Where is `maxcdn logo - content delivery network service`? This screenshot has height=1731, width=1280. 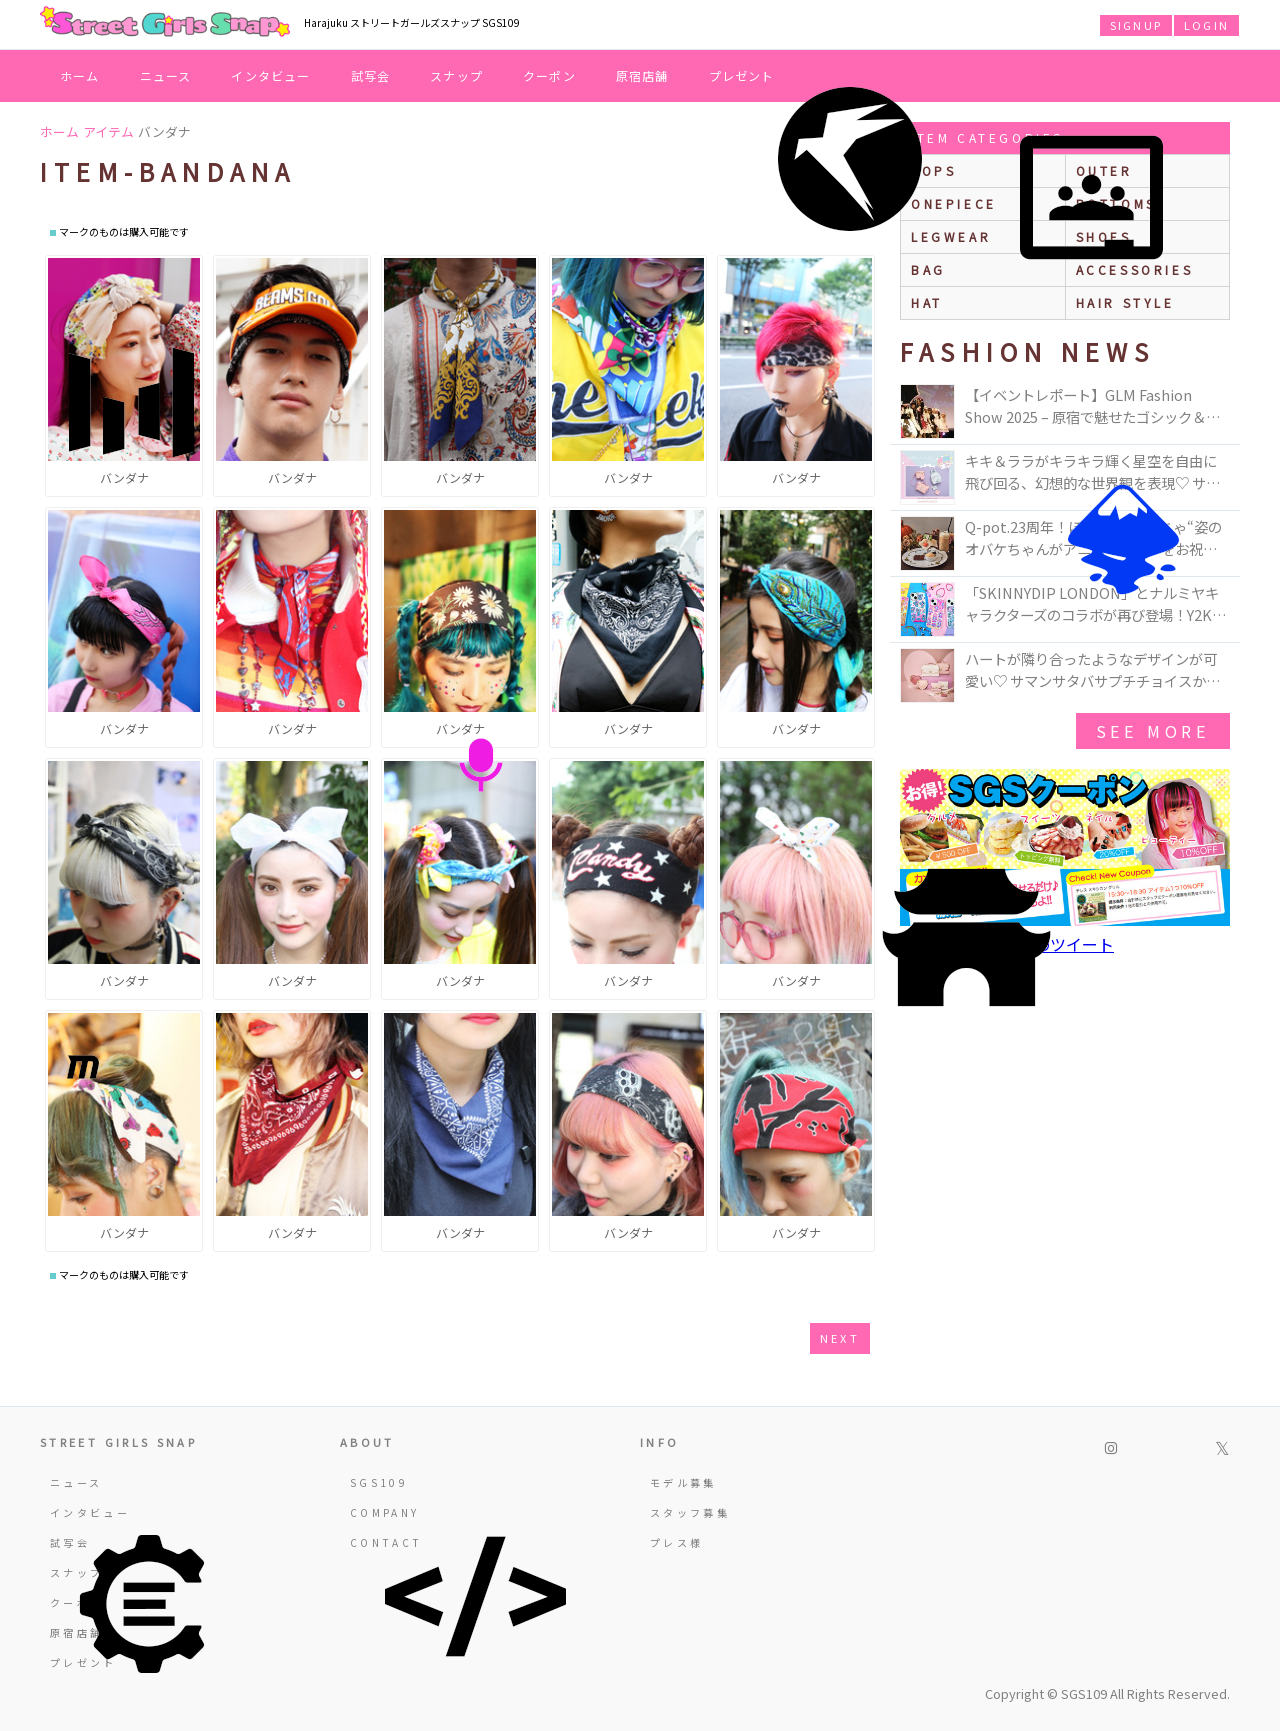 maxcdn logo - content delivery network service is located at coordinates (83, 1067).